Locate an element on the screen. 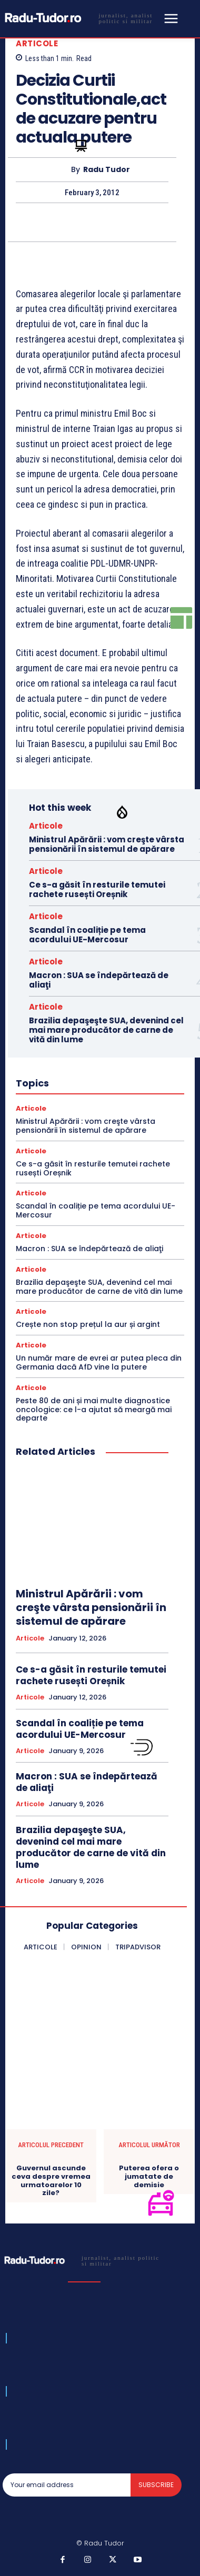  switch to grid or layout view is located at coordinates (181, 618).